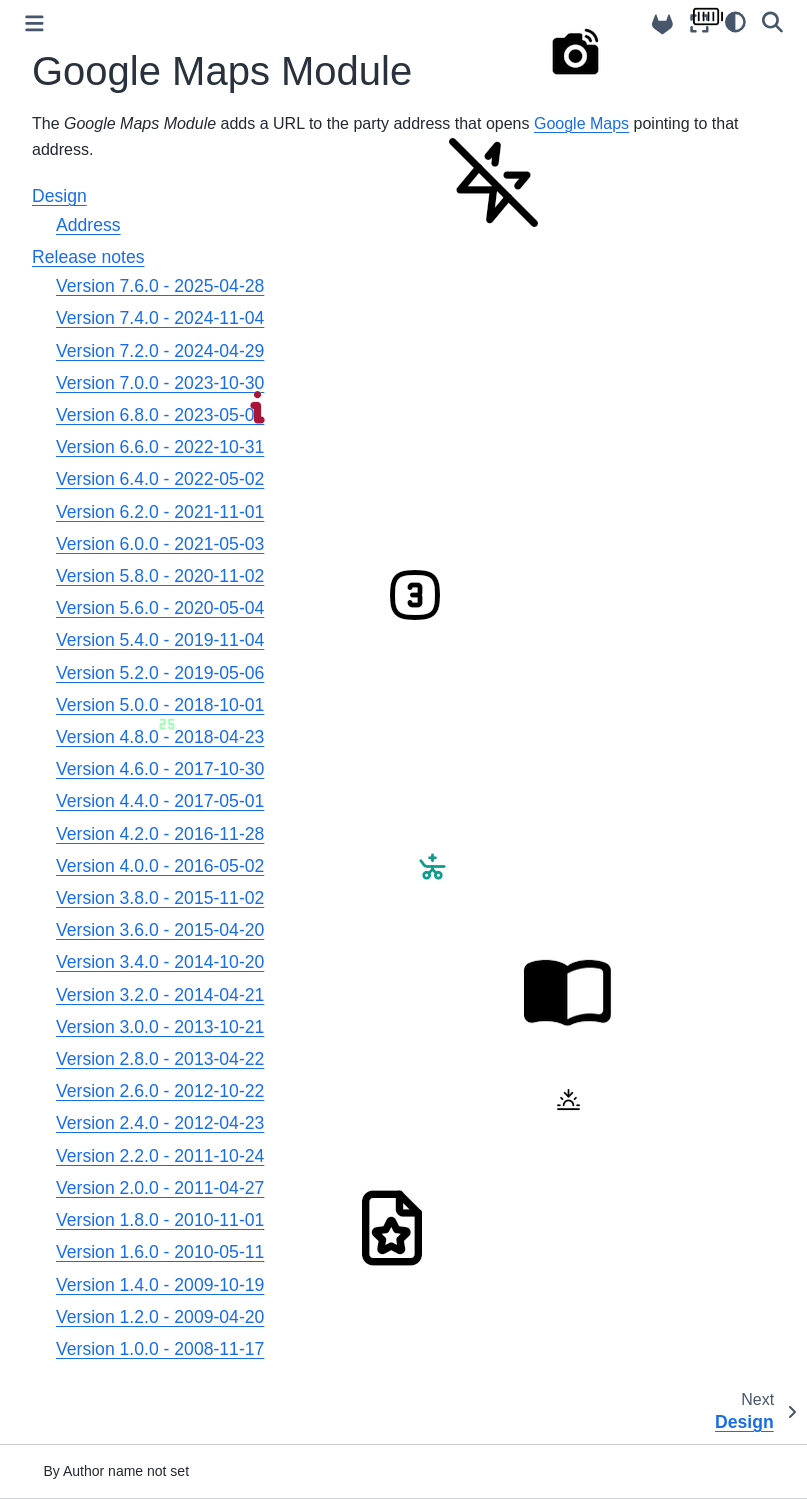 This screenshot has width=807, height=1499. Describe the element at coordinates (167, 724) in the screenshot. I see `indicates 25 items or notifications` at that location.